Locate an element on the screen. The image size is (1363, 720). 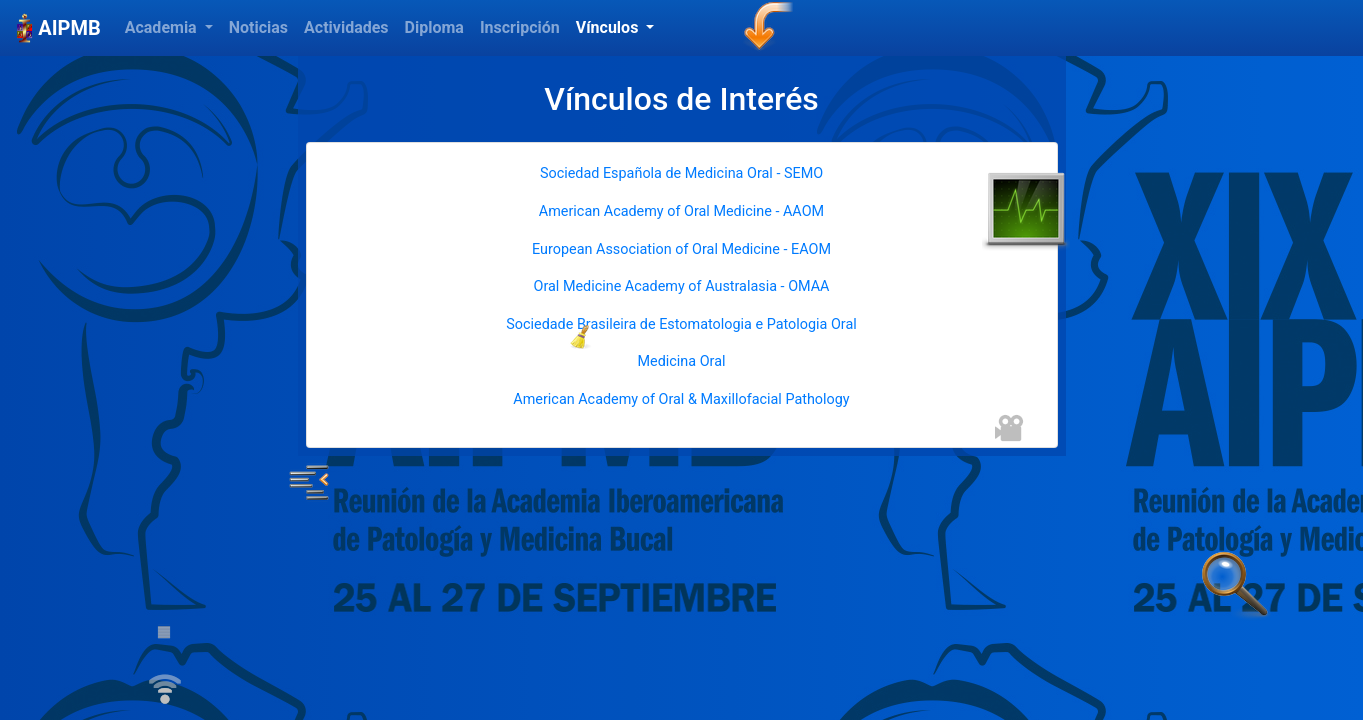
justify text to fill the full width is located at coordinates (164, 632).